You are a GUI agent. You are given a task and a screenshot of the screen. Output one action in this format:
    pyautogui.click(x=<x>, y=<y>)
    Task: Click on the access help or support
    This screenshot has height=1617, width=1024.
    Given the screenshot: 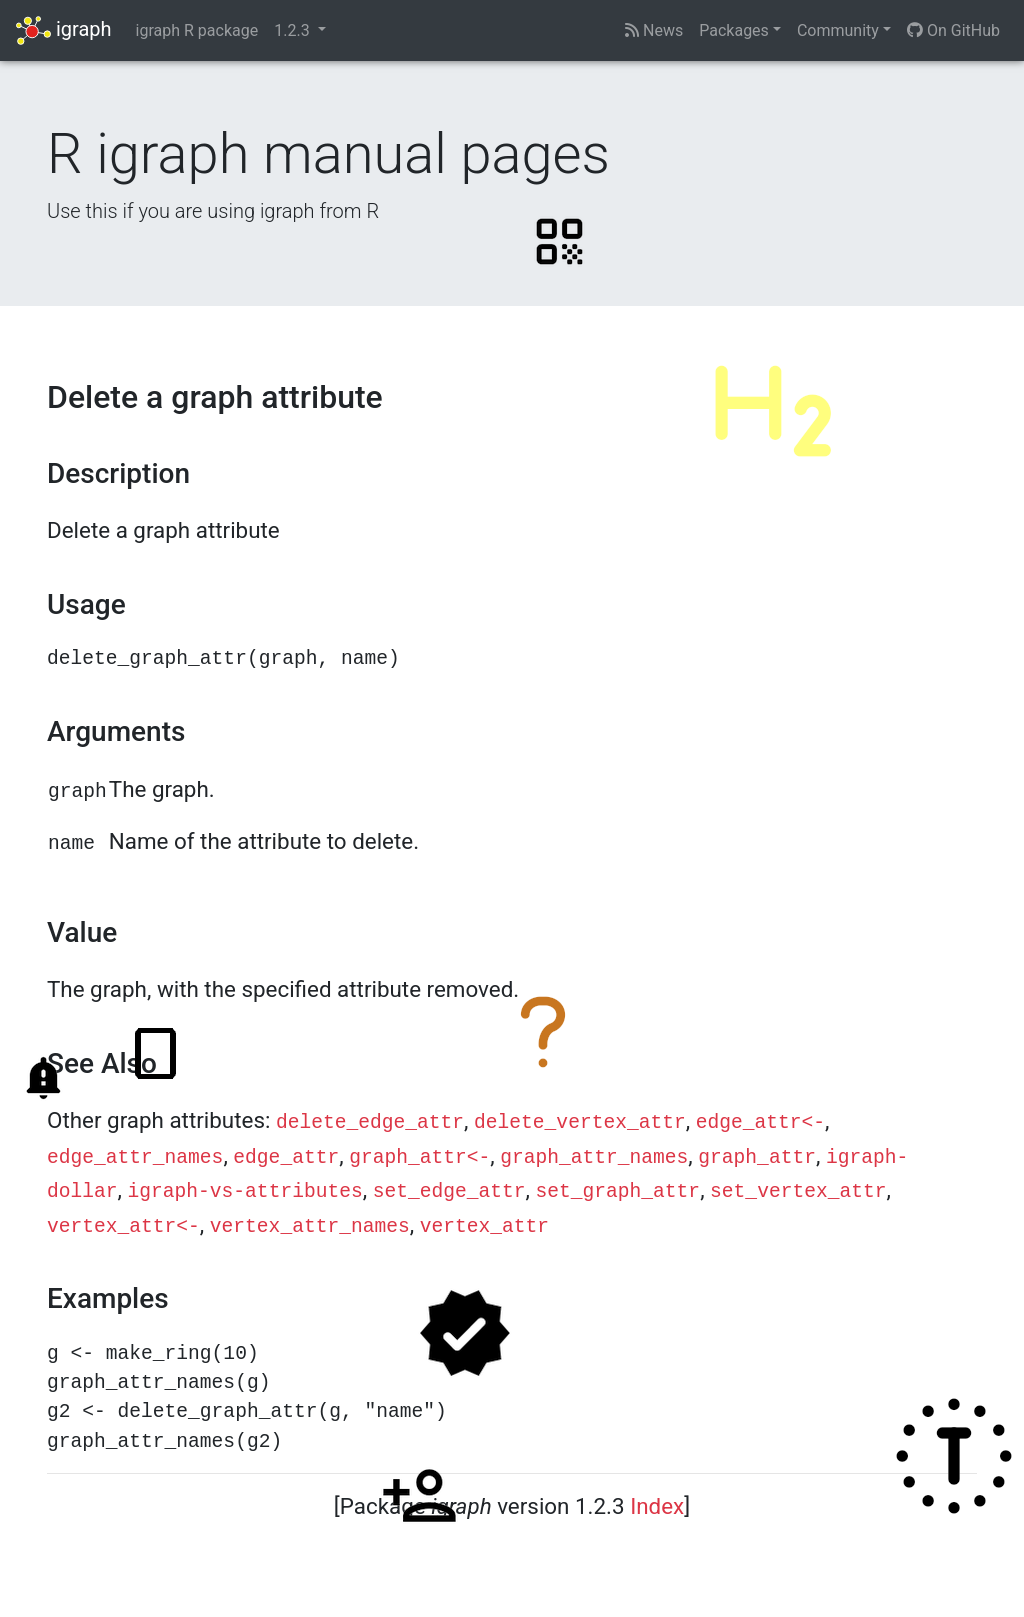 What is the action you would take?
    pyautogui.click(x=543, y=1032)
    